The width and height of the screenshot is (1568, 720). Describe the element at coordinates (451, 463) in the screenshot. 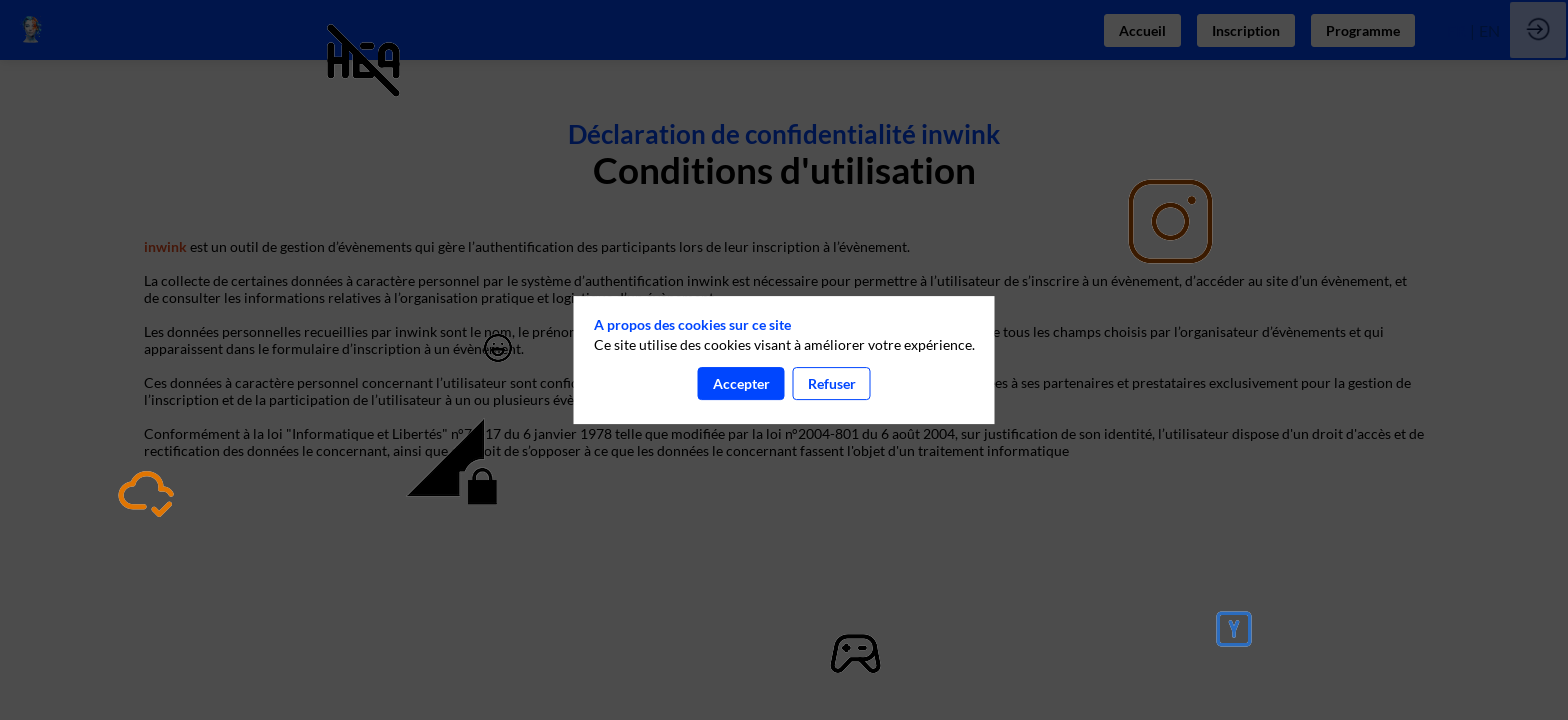

I see `network connection is secured or encrypted` at that location.